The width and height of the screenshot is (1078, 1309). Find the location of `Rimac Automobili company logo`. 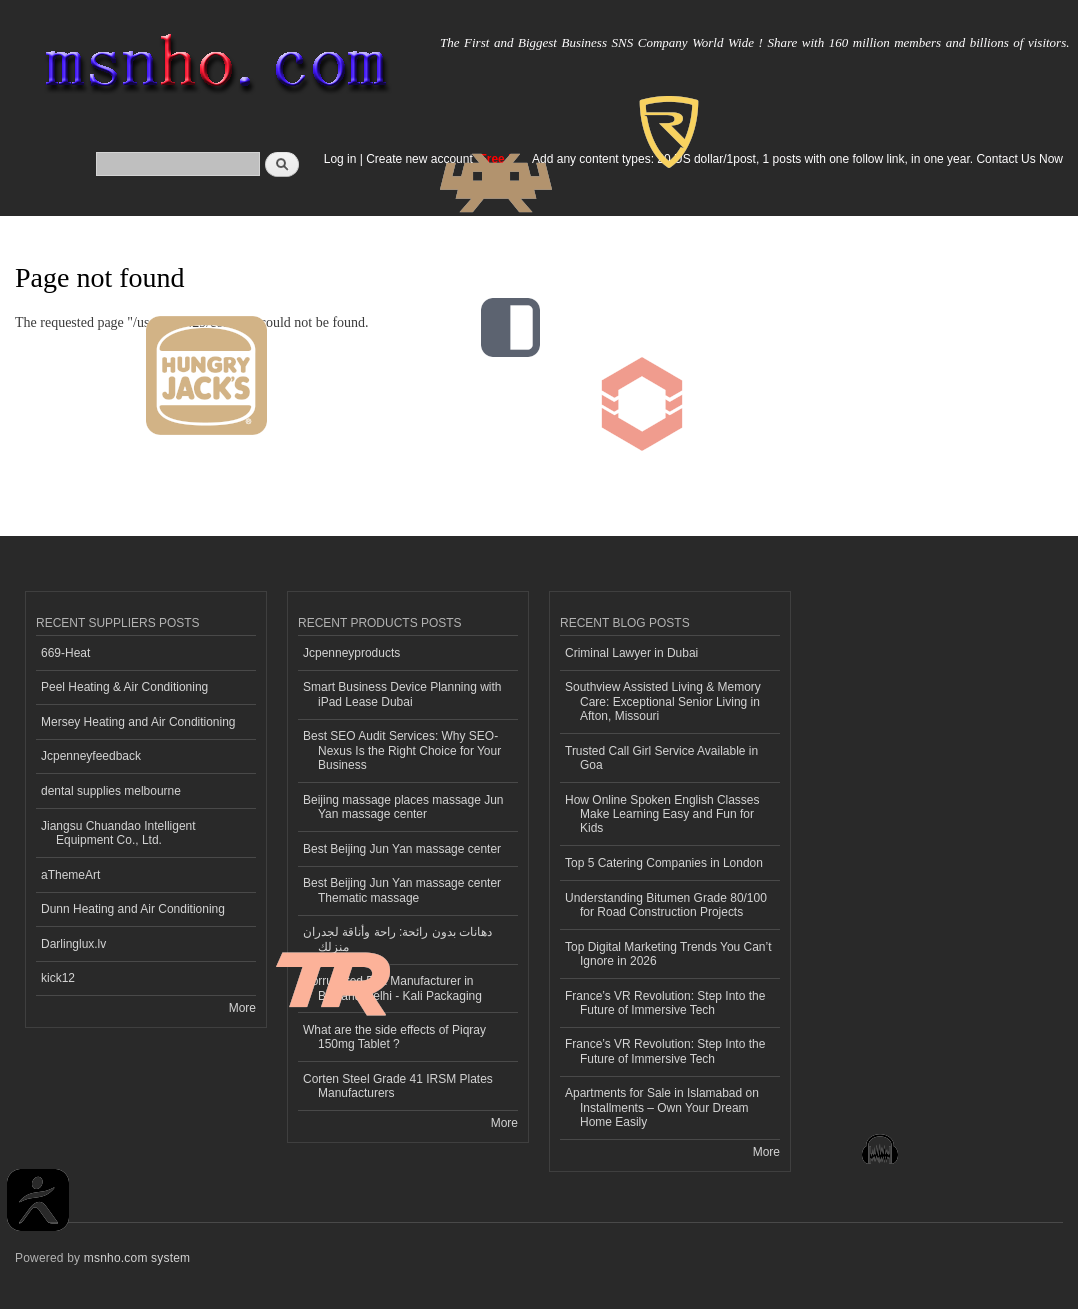

Rimac Automobili company logo is located at coordinates (669, 132).